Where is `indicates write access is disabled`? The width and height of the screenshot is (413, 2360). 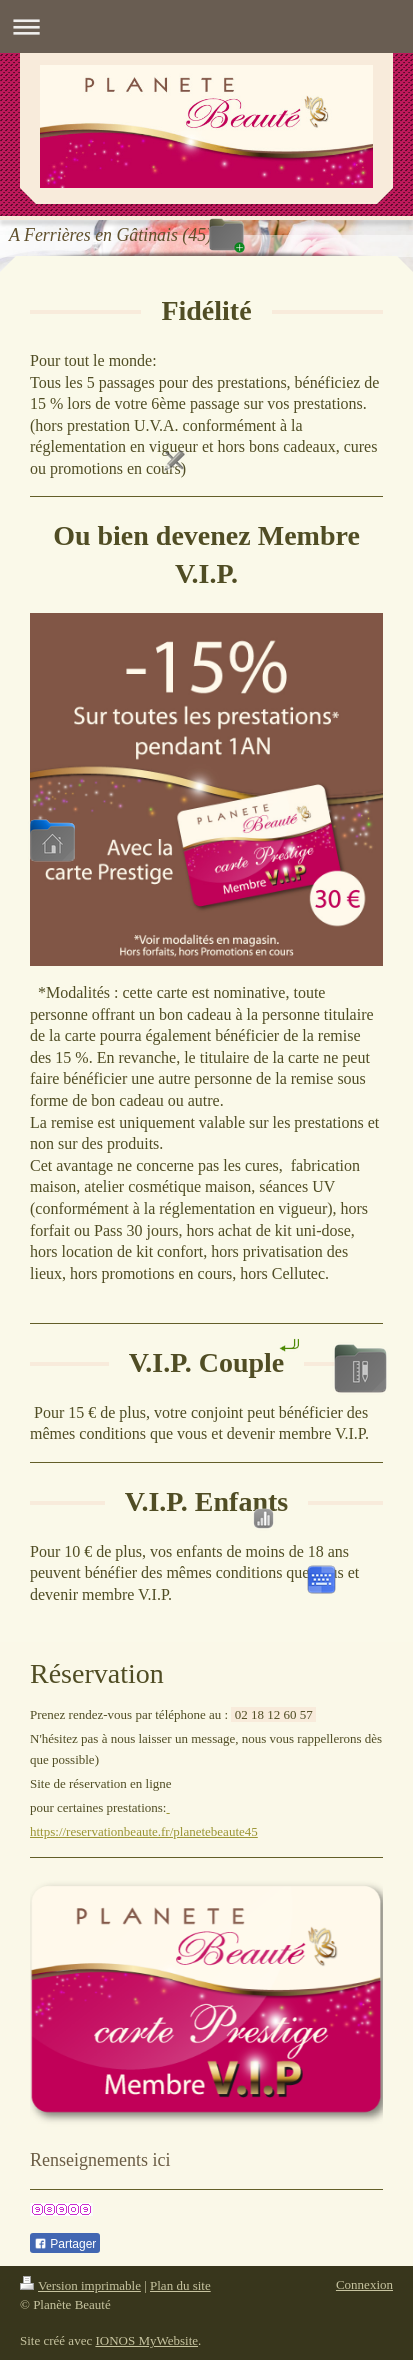 indicates write access is disabled is located at coordinates (174, 460).